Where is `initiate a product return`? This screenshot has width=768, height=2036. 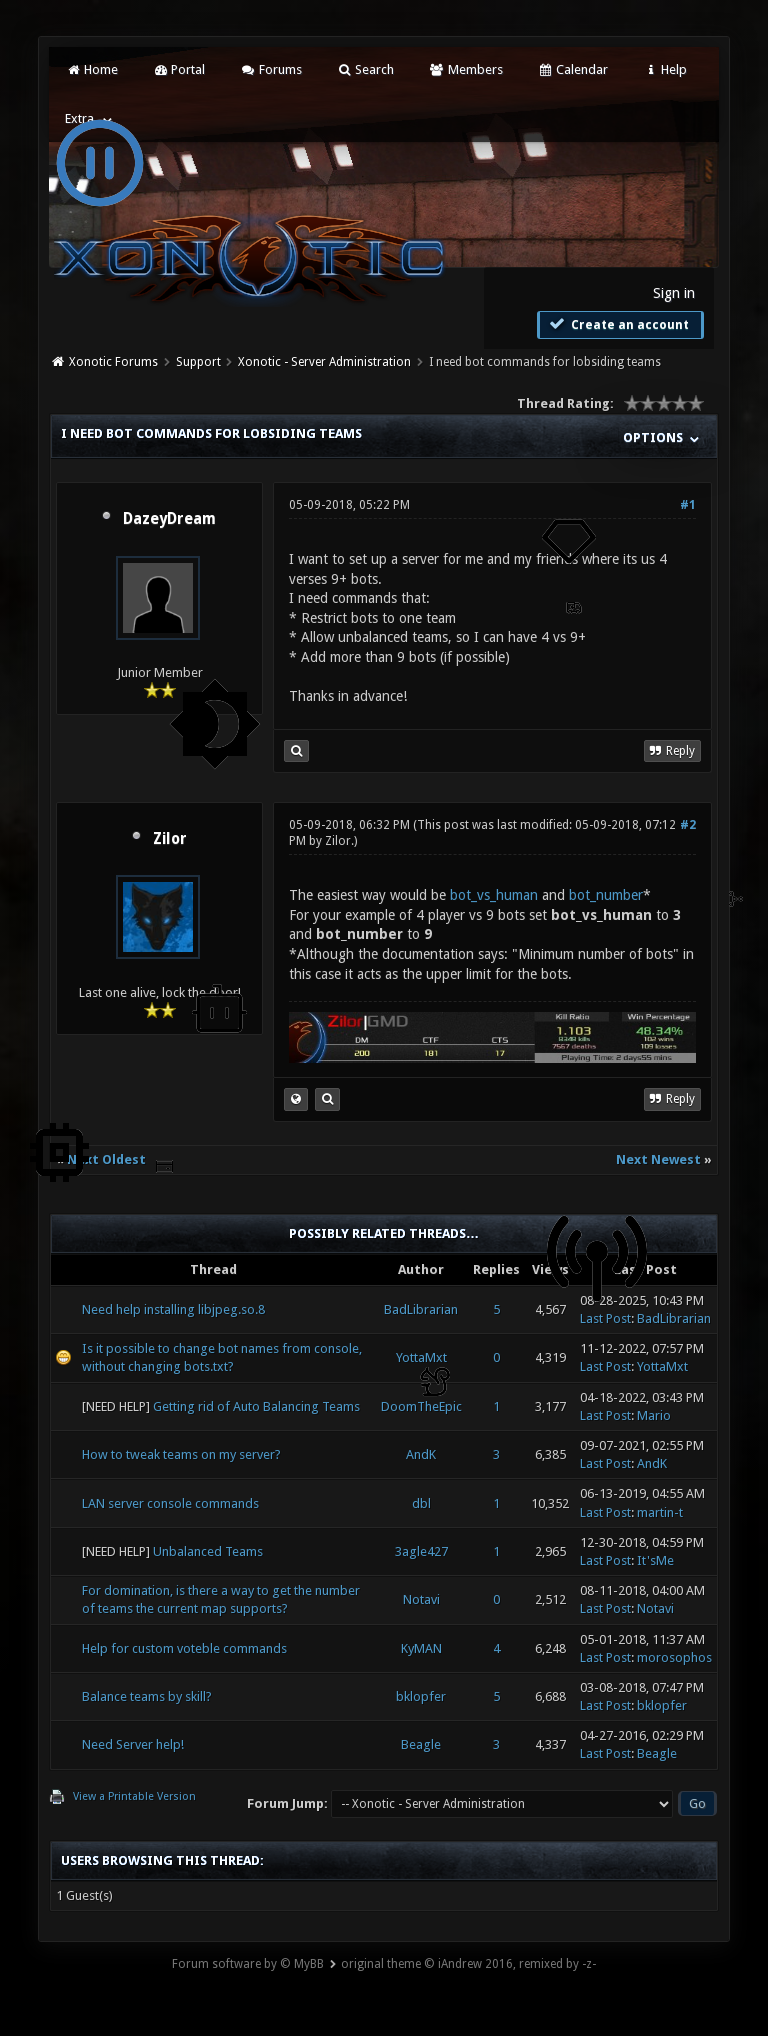 initiate a product return is located at coordinates (574, 608).